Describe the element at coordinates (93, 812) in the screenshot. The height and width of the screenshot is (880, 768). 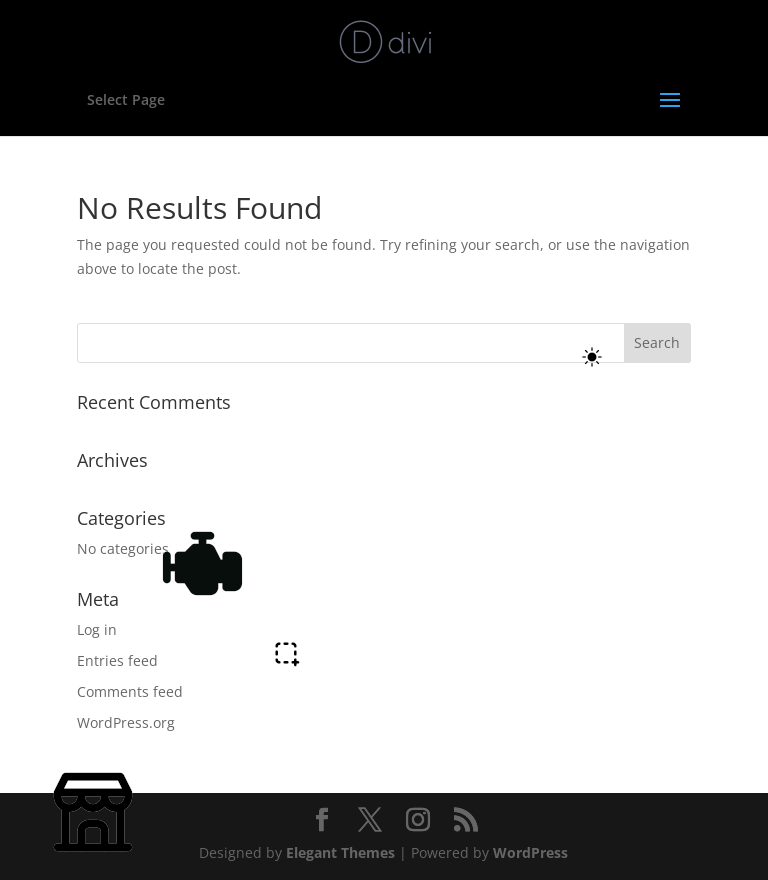
I see `browse or open the store` at that location.